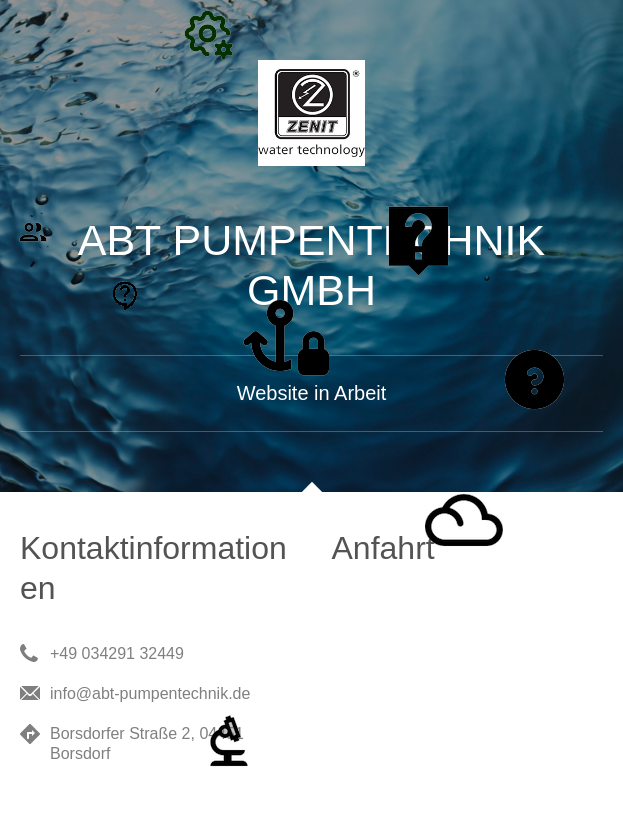 The image size is (623, 824). Describe the element at coordinates (418, 239) in the screenshot. I see `access live help or support chat` at that location.